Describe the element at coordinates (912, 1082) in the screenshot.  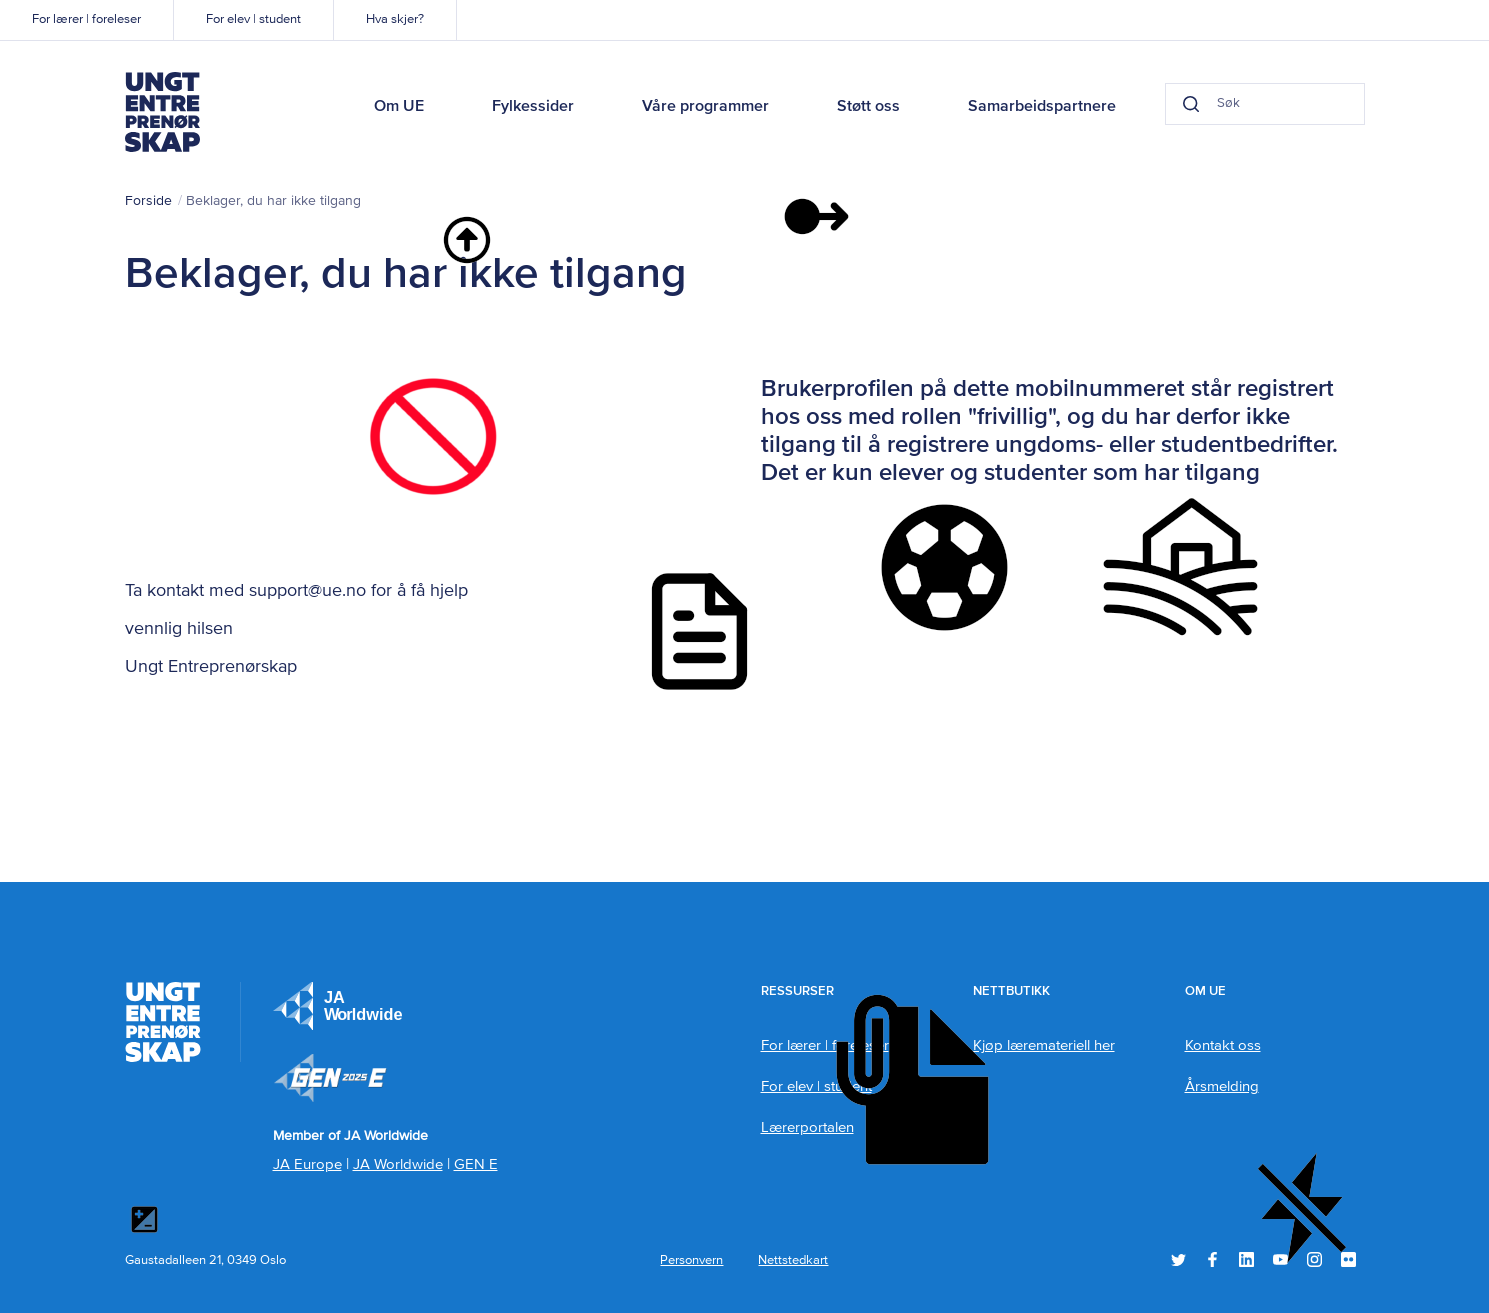
I see `attach a file or document` at that location.